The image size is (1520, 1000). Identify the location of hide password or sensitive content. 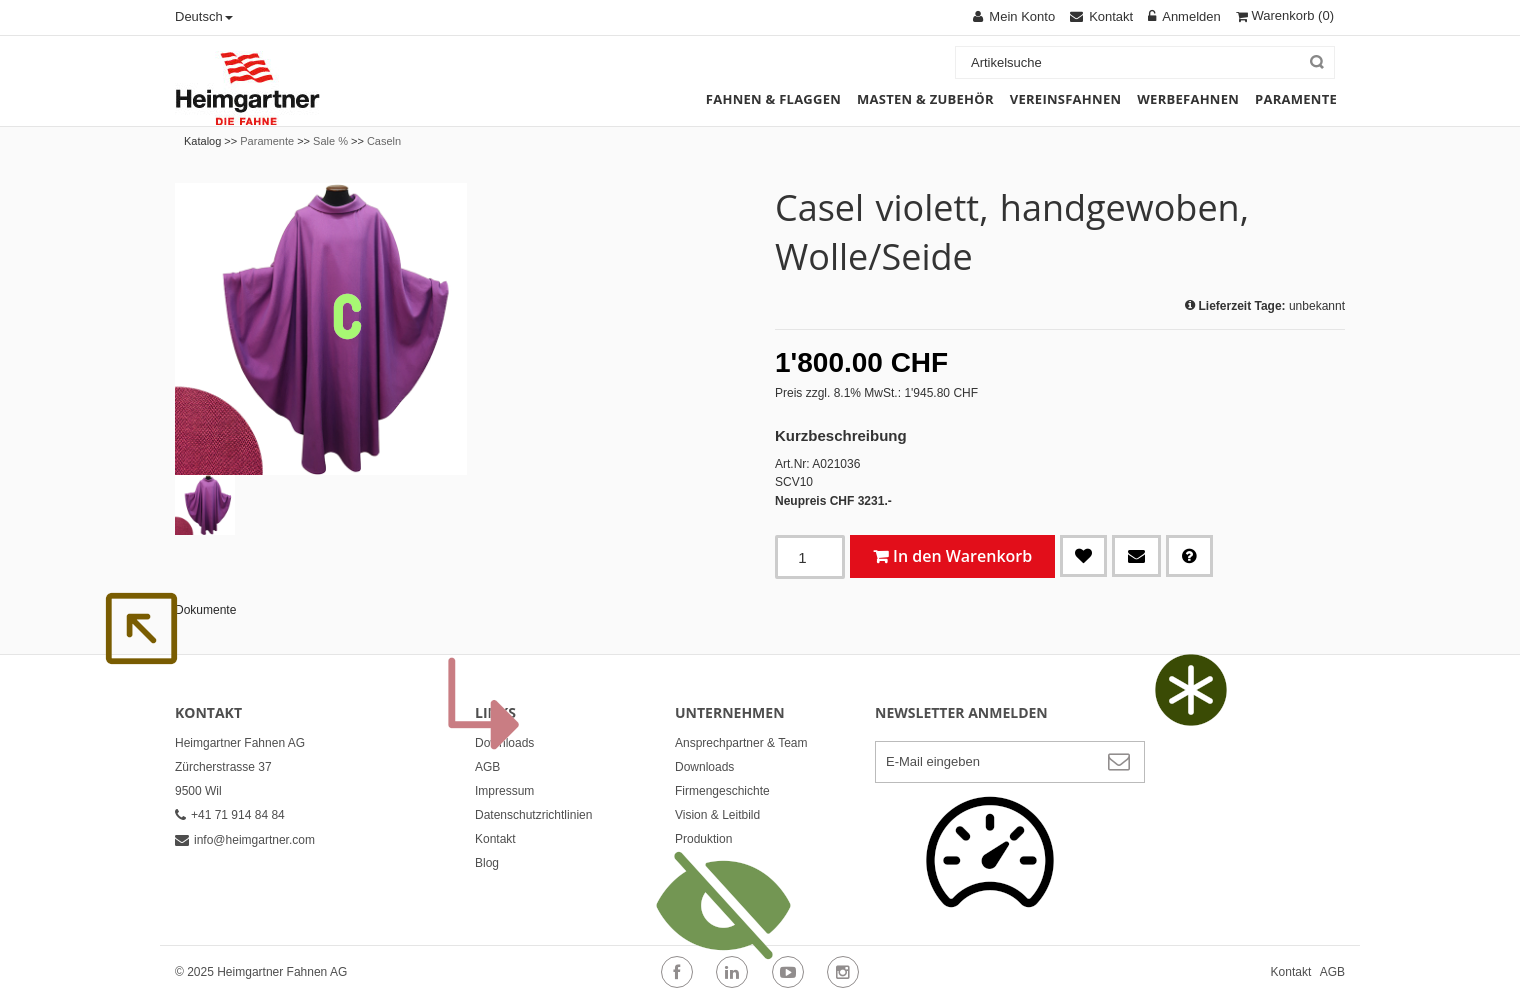
(723, 905).